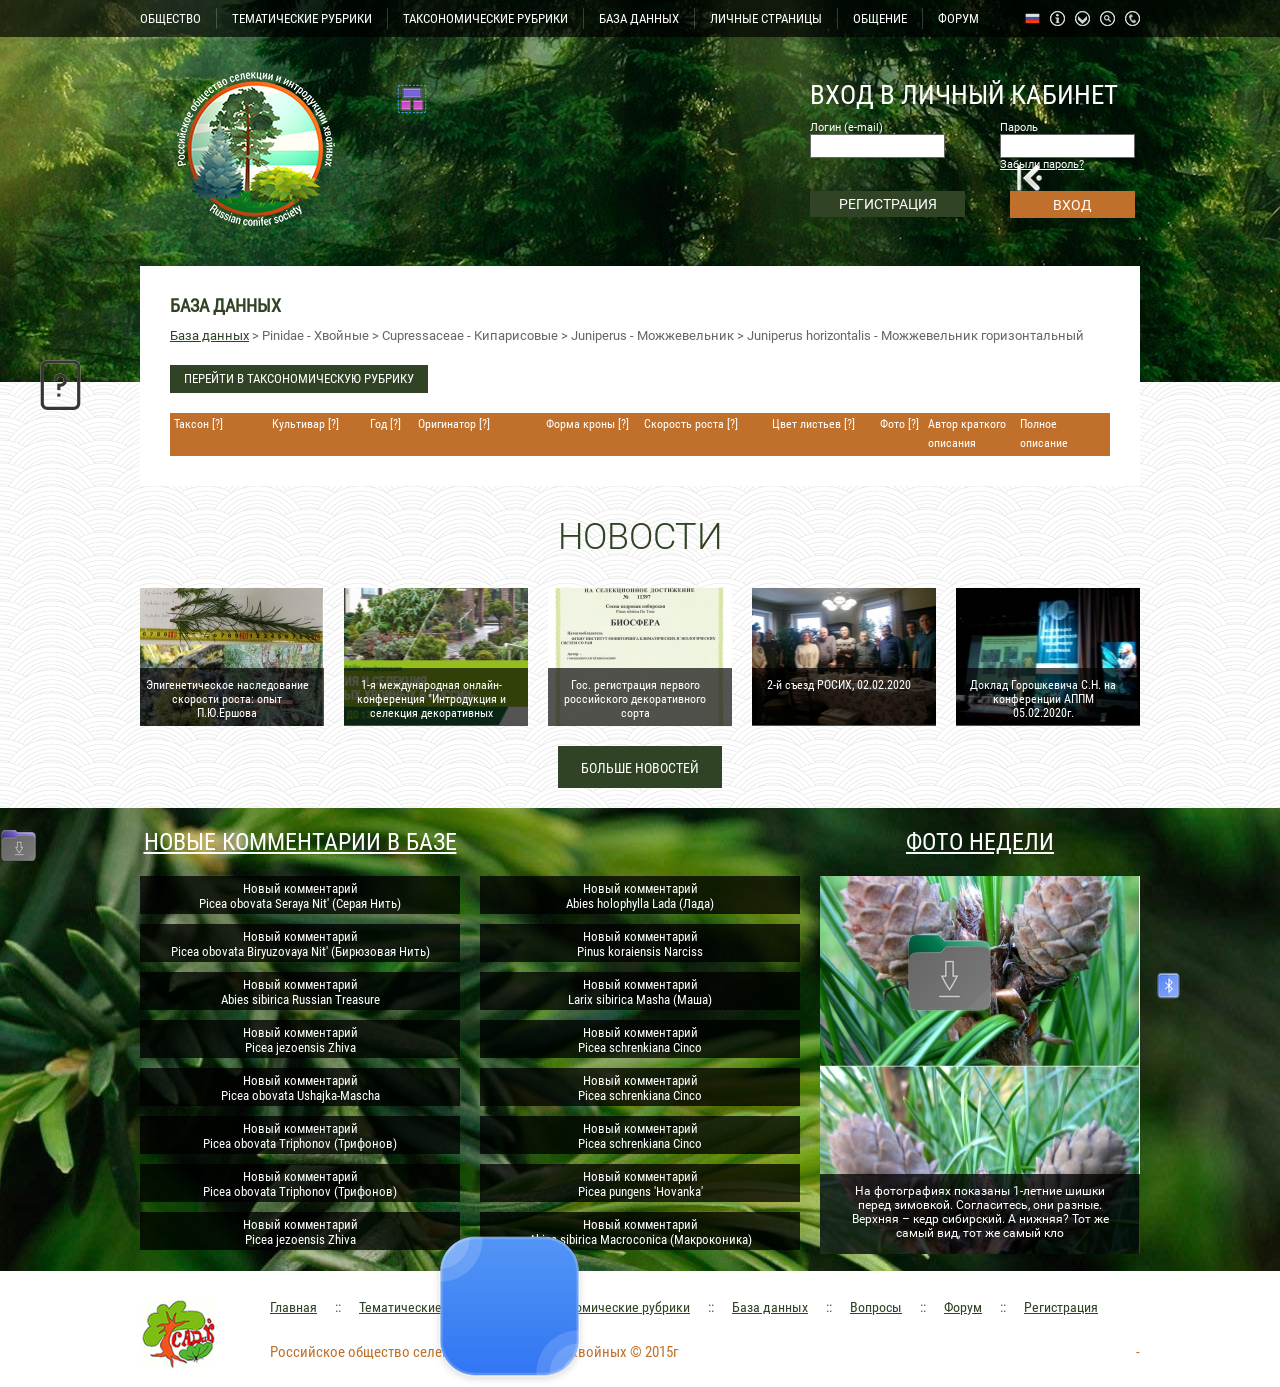  What do you see at coordinates (1168, 985) in the screenshot?
I see `access bluetooth settings` at bounding box center [1168, 985].